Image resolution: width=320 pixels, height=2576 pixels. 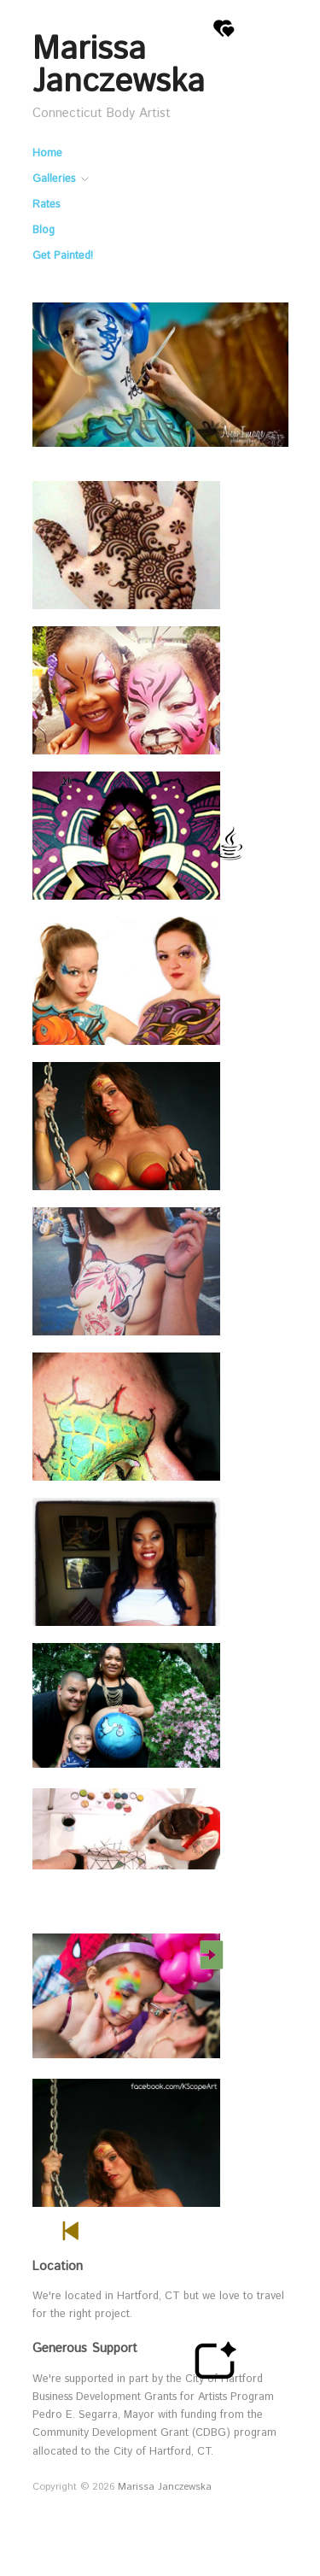 I want to click on add to favorites or liked items, so click(x=224, y=28).